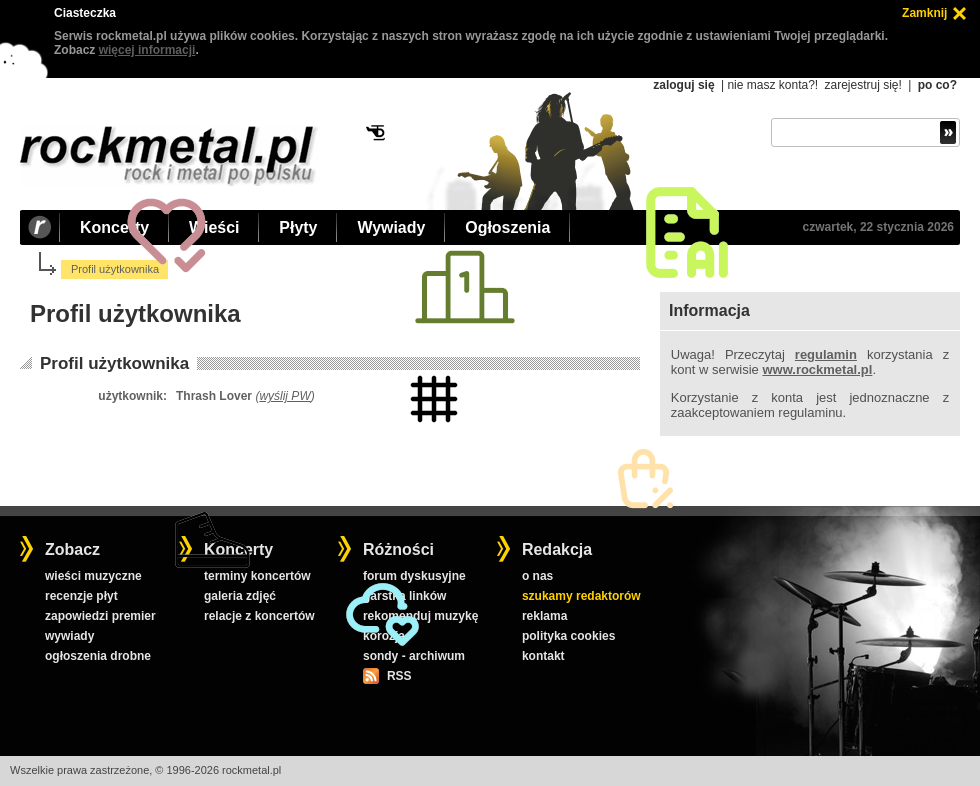 The width and height of the screenshot is (980, 786). Describe the element at coordinates (682, 232) in the screenshot. I see `open AI-generated document` at that location.